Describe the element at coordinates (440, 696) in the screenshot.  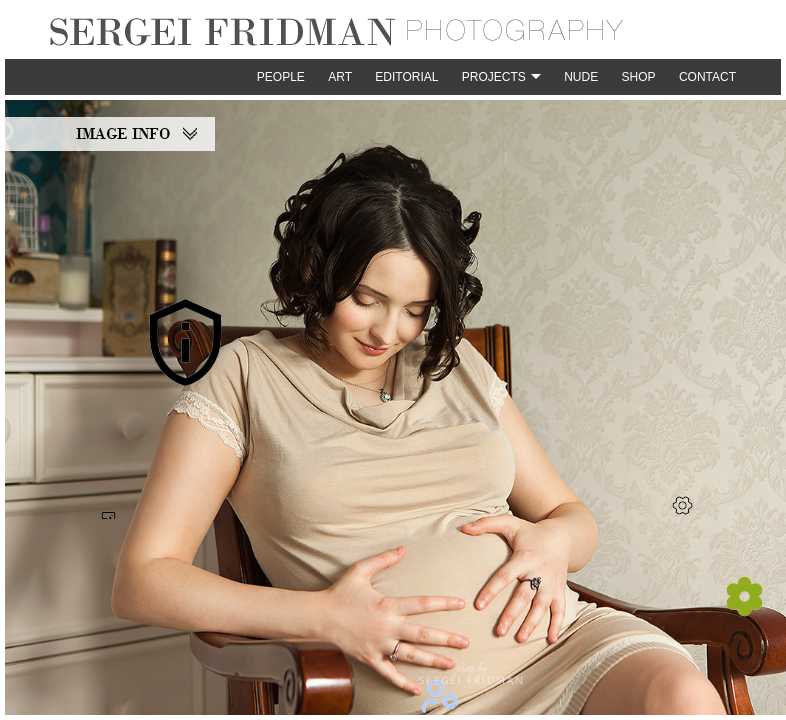
I see `access user account settings` at that location.